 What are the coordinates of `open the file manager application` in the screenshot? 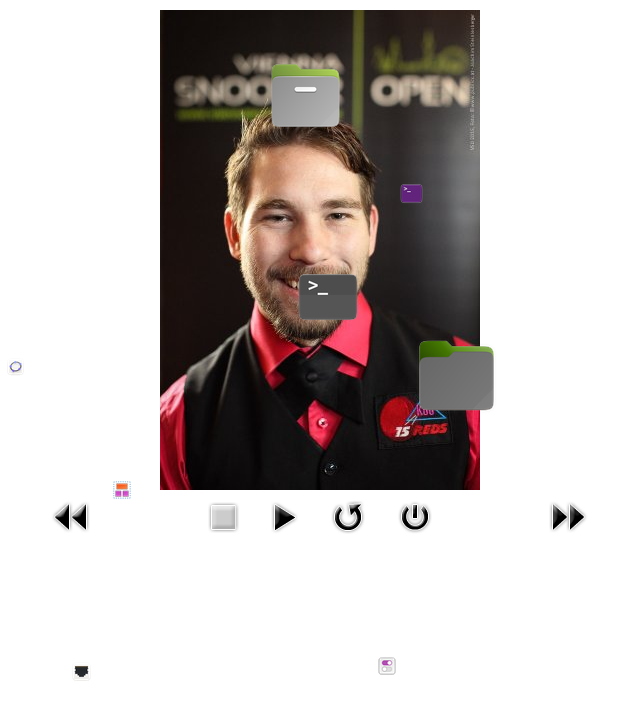 It's located at (305, 95).